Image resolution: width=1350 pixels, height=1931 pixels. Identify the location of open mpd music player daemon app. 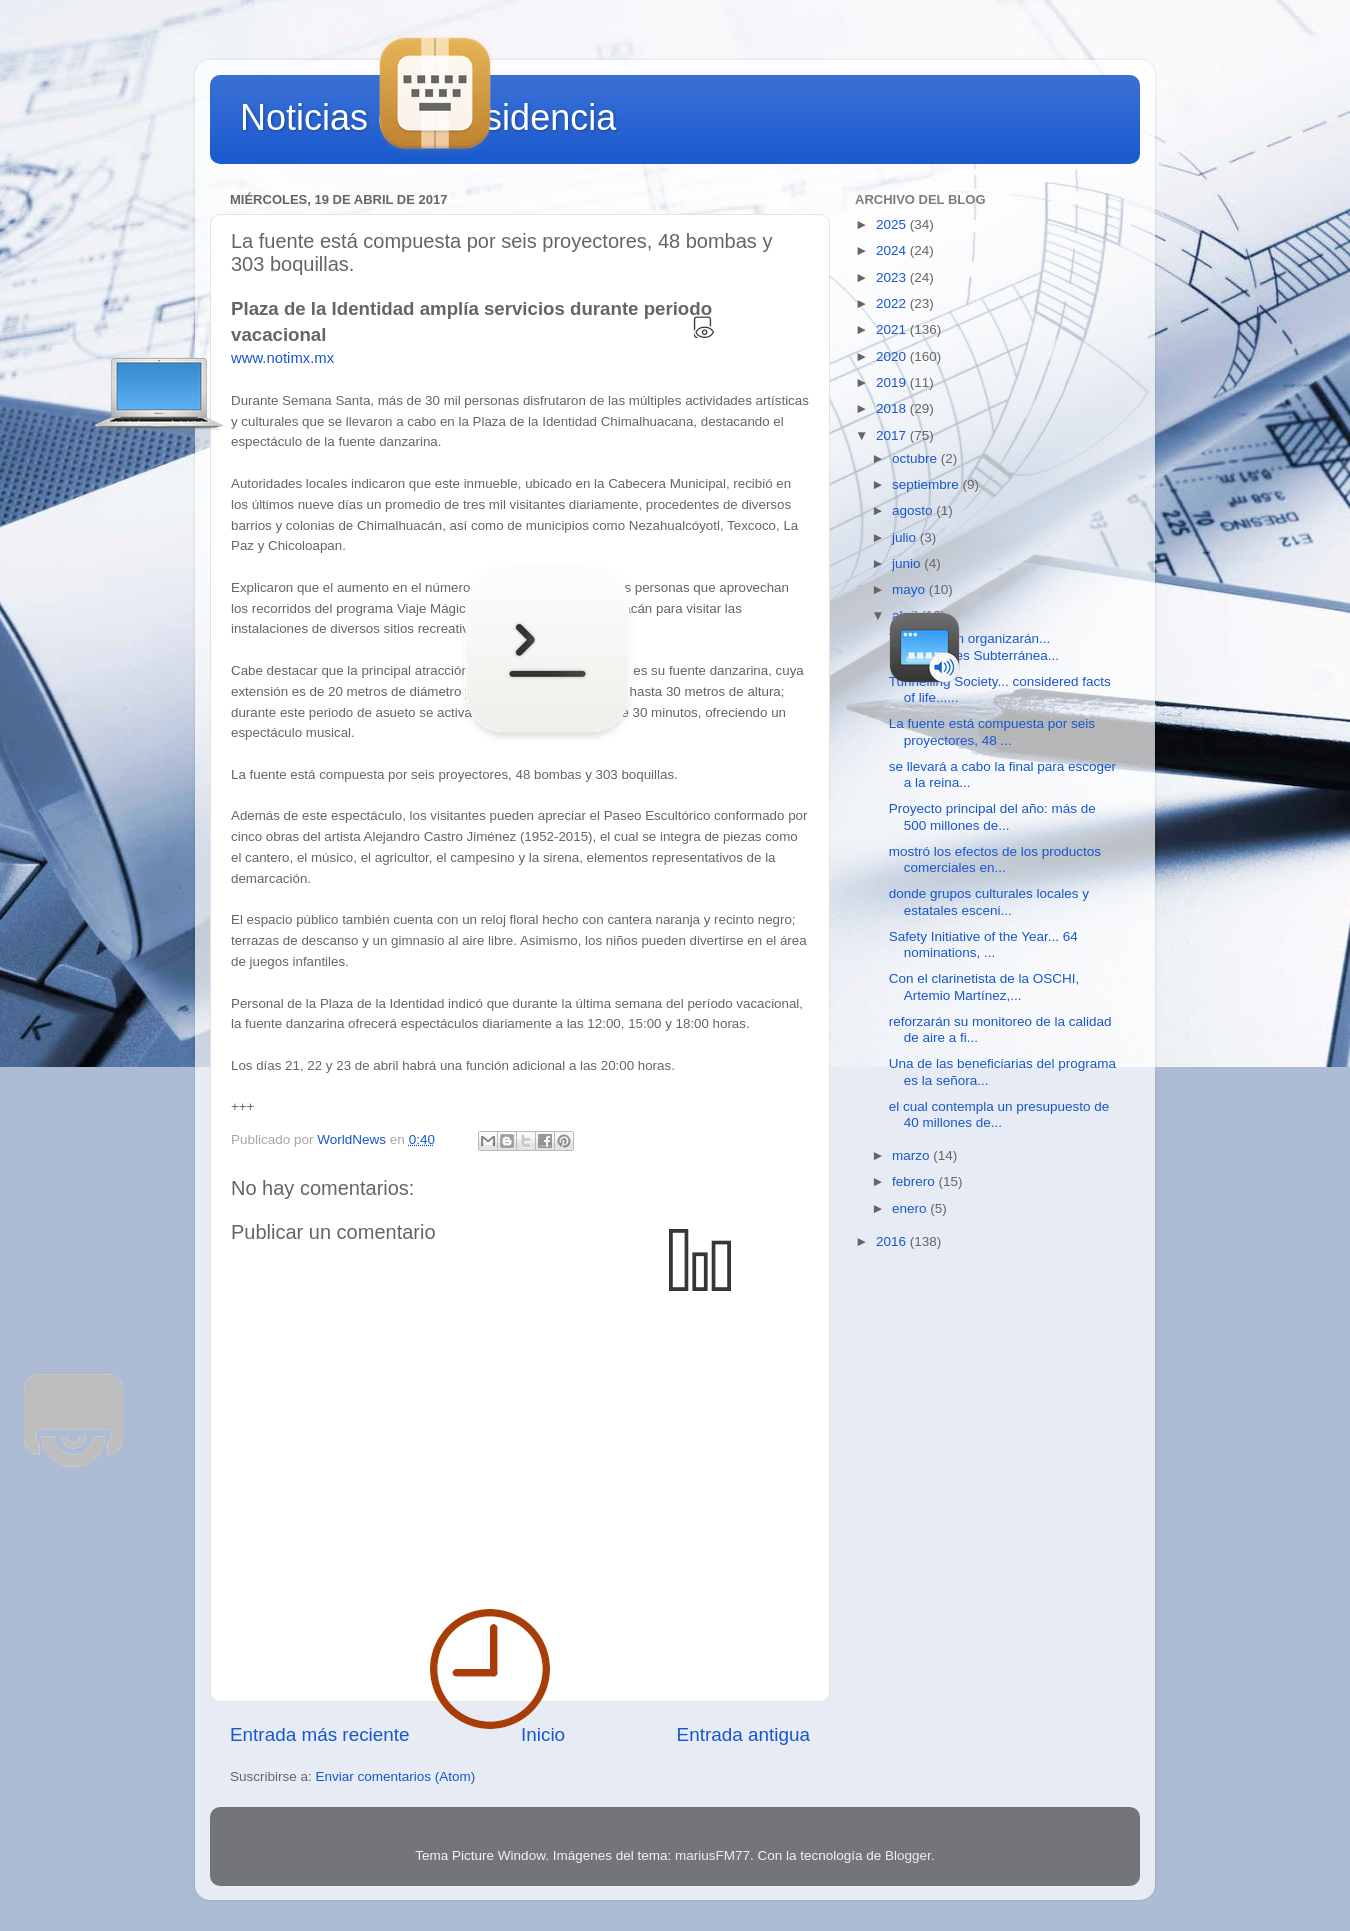
(924, 647).